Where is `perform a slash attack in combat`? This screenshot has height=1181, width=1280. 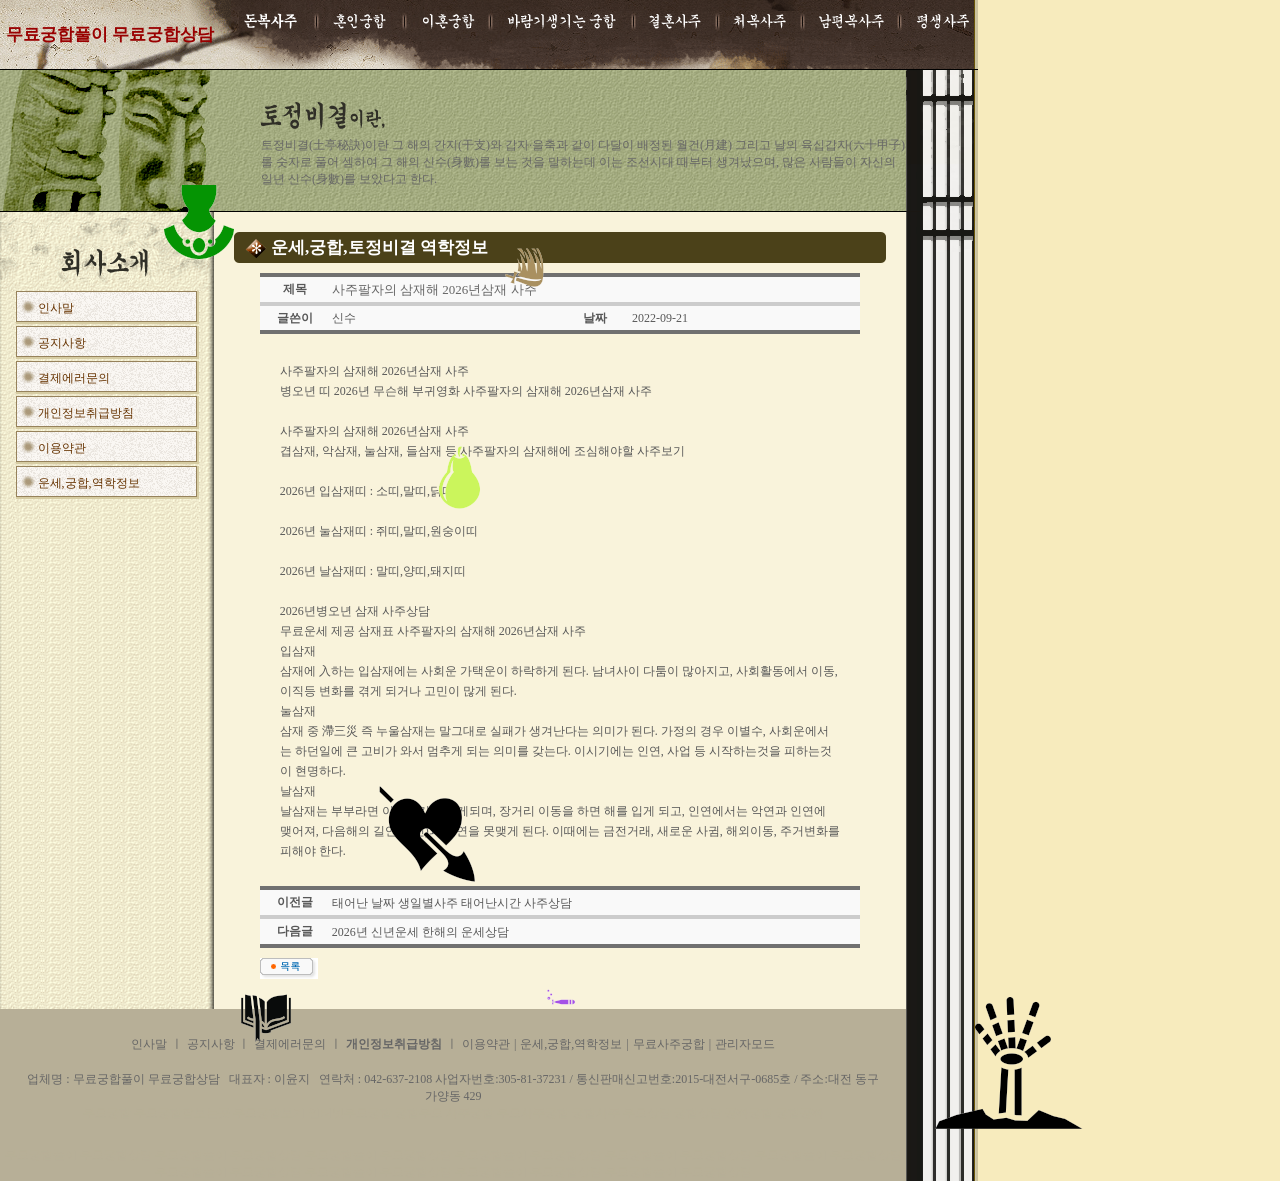 perform a slash attack in combat is located at coordinates (524, 267).